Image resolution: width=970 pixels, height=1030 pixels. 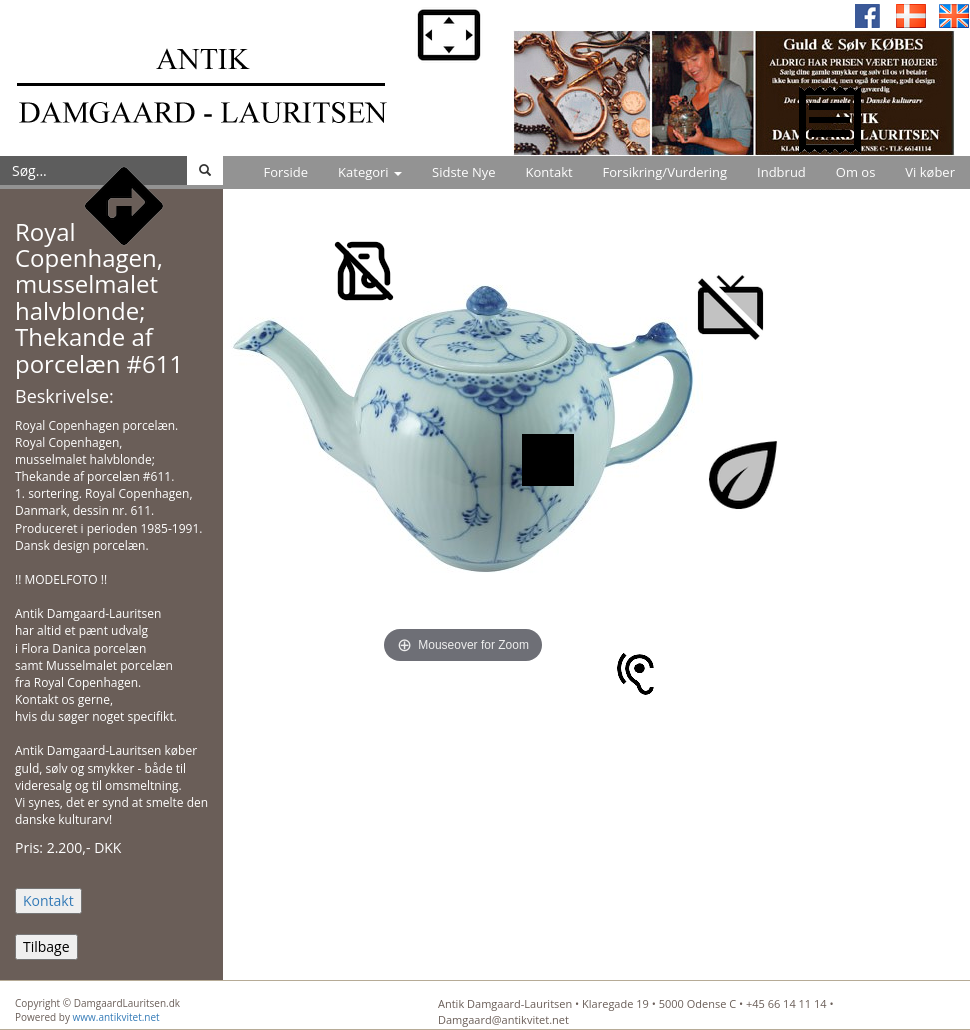 I want to click on item unavailable for takeout or delivery, so click(x=364, y=271).